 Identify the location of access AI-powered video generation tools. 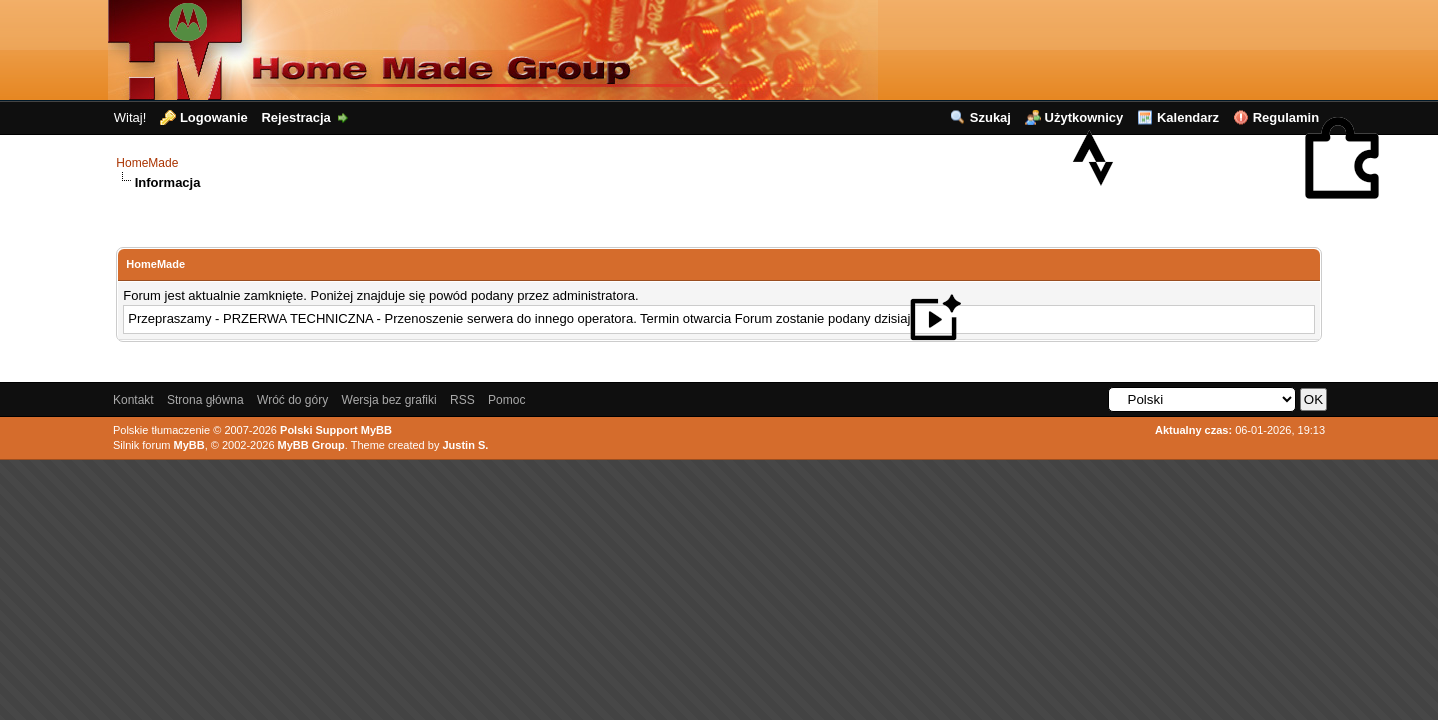
(933, 319).